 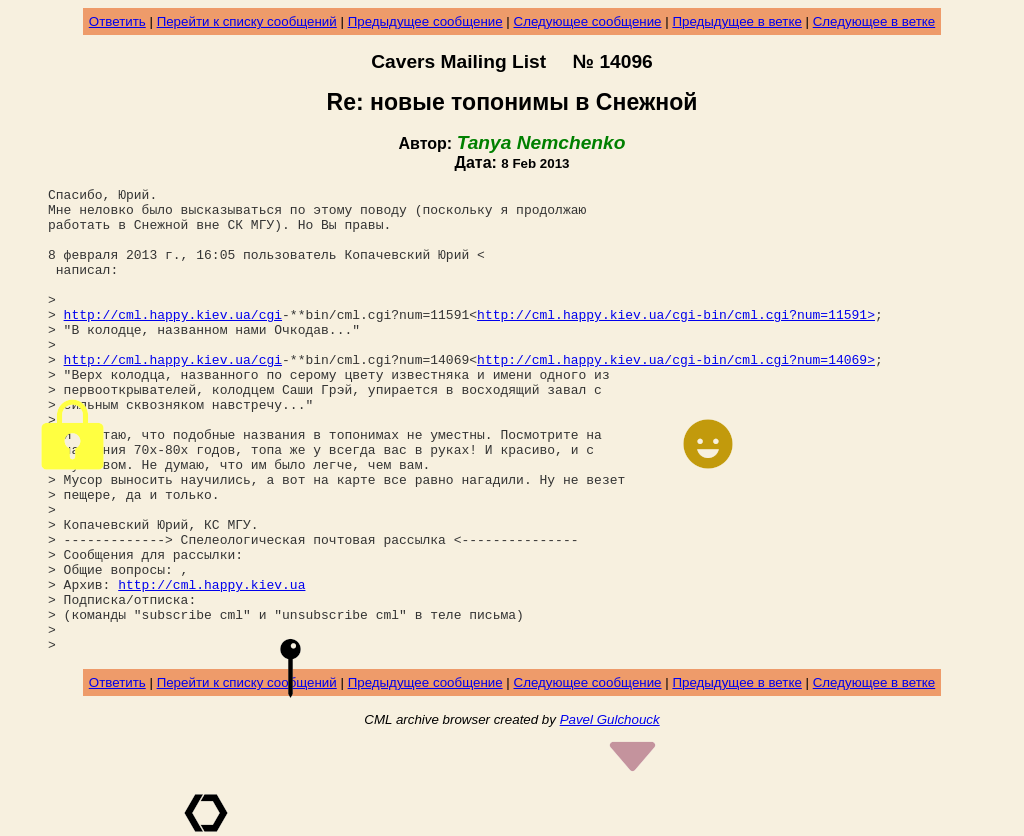 What do you see at coordinates (206, 813) in the screenshot?
I see `web components logo` at bounding box center [206, 813].